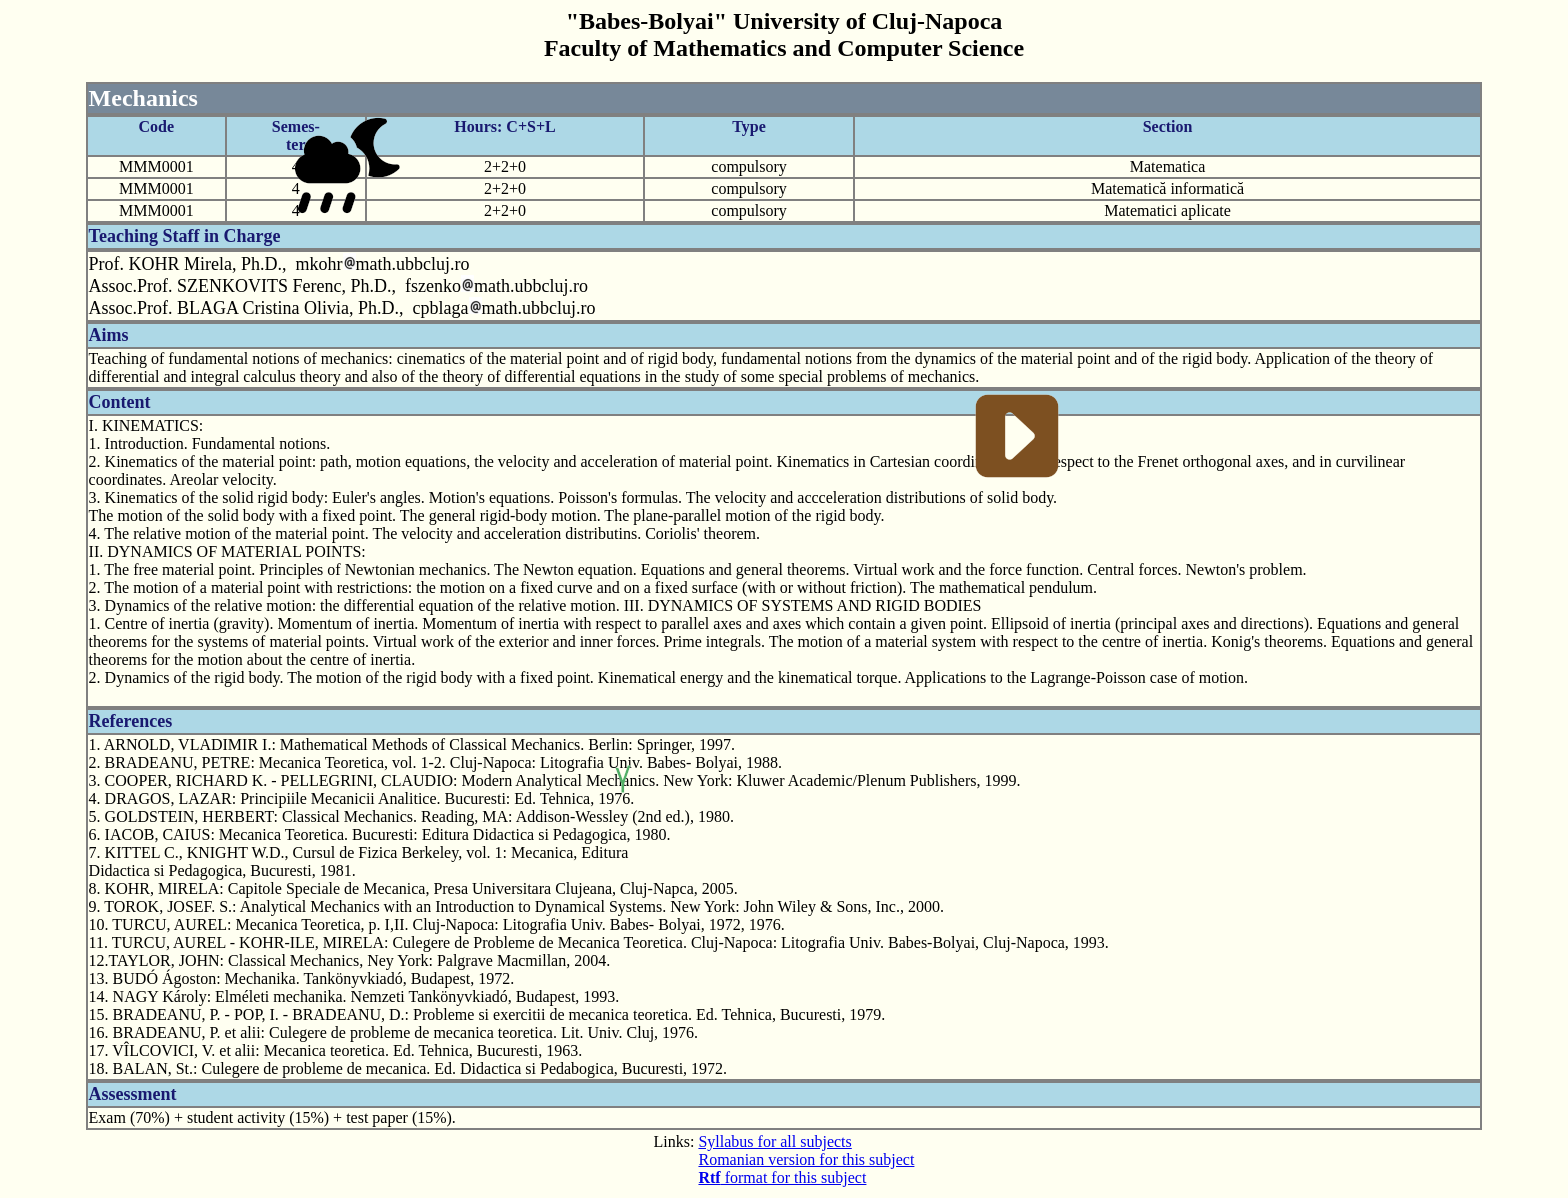 This screenshot has width=1568, height=1198. Describe the element at coordinates (623, 779) in the screenshot. I see `yandex international logo` at that location.